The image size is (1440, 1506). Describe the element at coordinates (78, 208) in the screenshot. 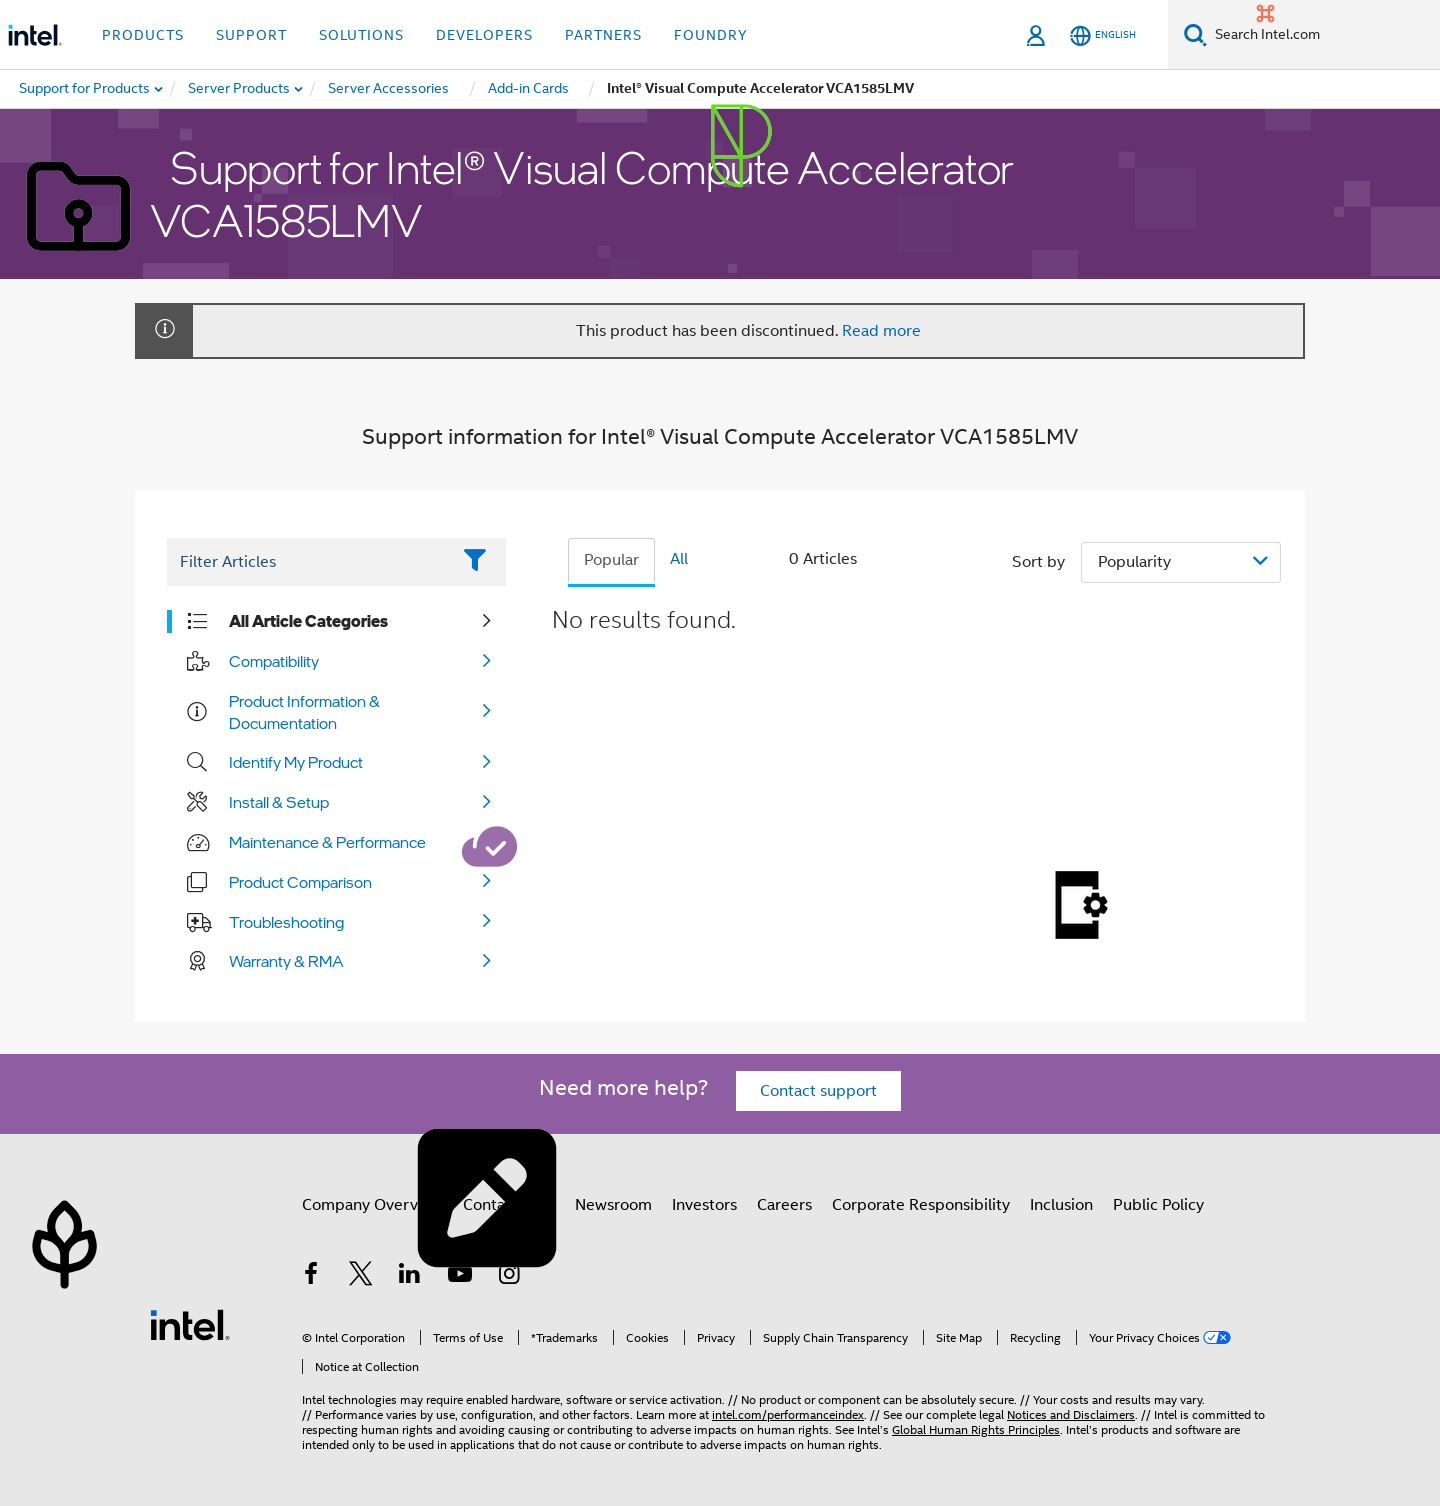

I see `navigate to root directory` at that location.